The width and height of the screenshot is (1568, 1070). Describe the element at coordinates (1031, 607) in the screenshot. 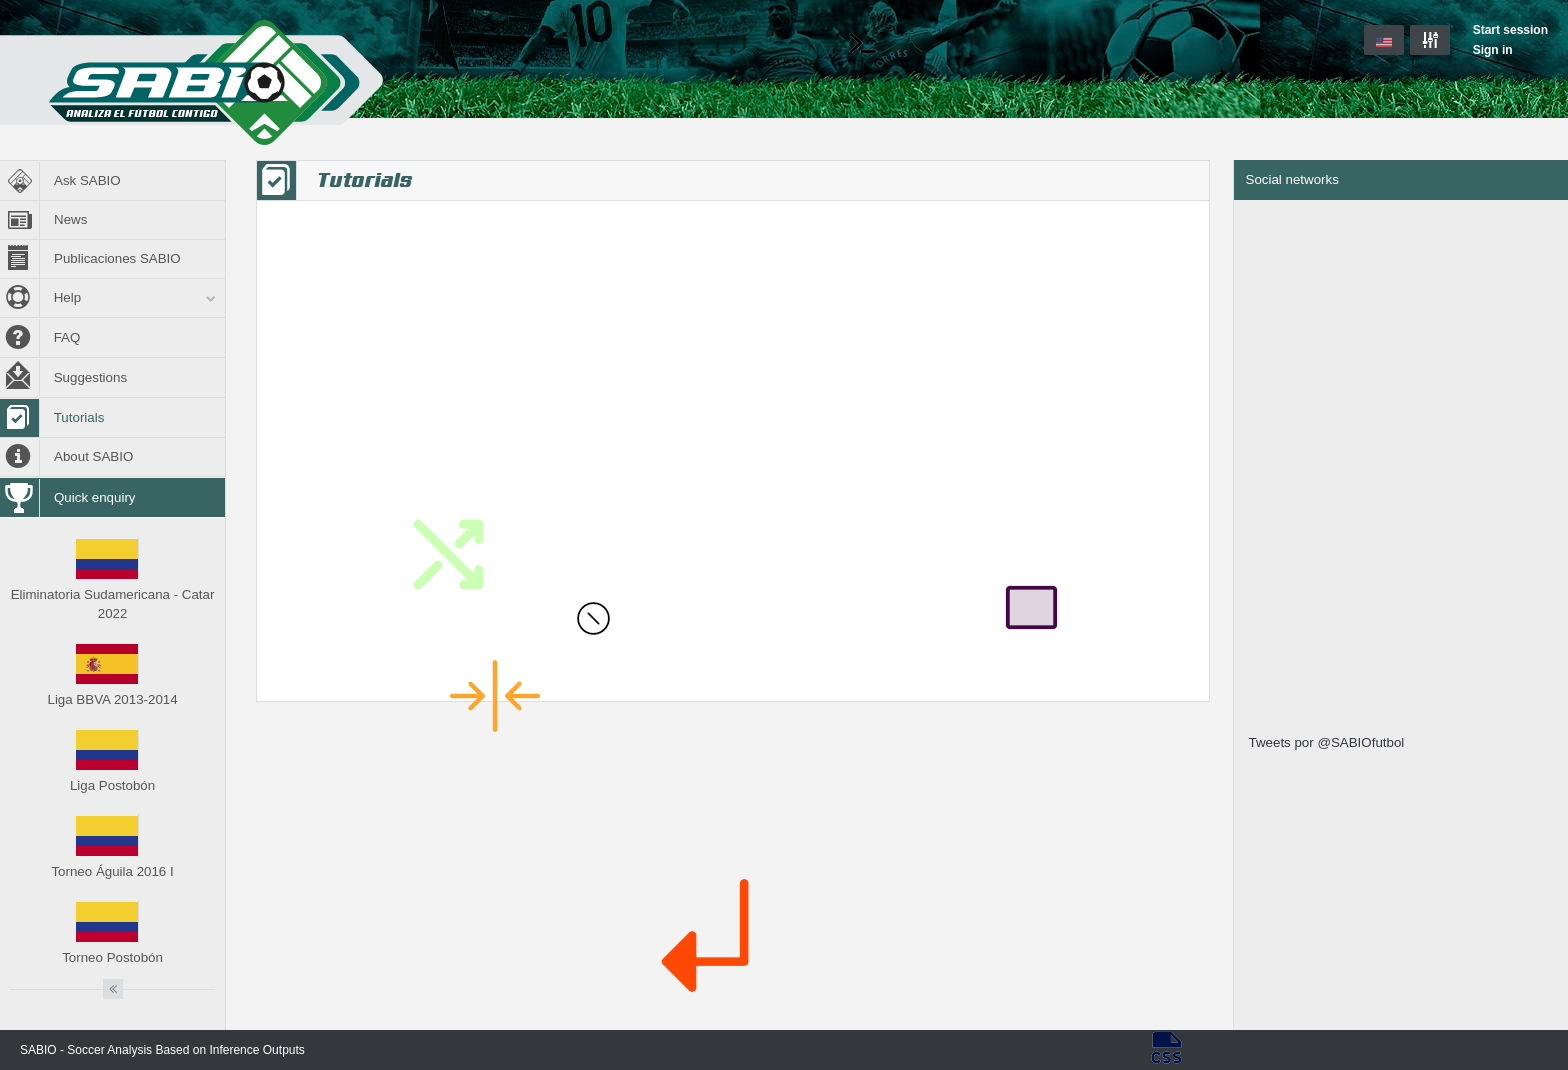

I see `represents a container or frame element` at that location.